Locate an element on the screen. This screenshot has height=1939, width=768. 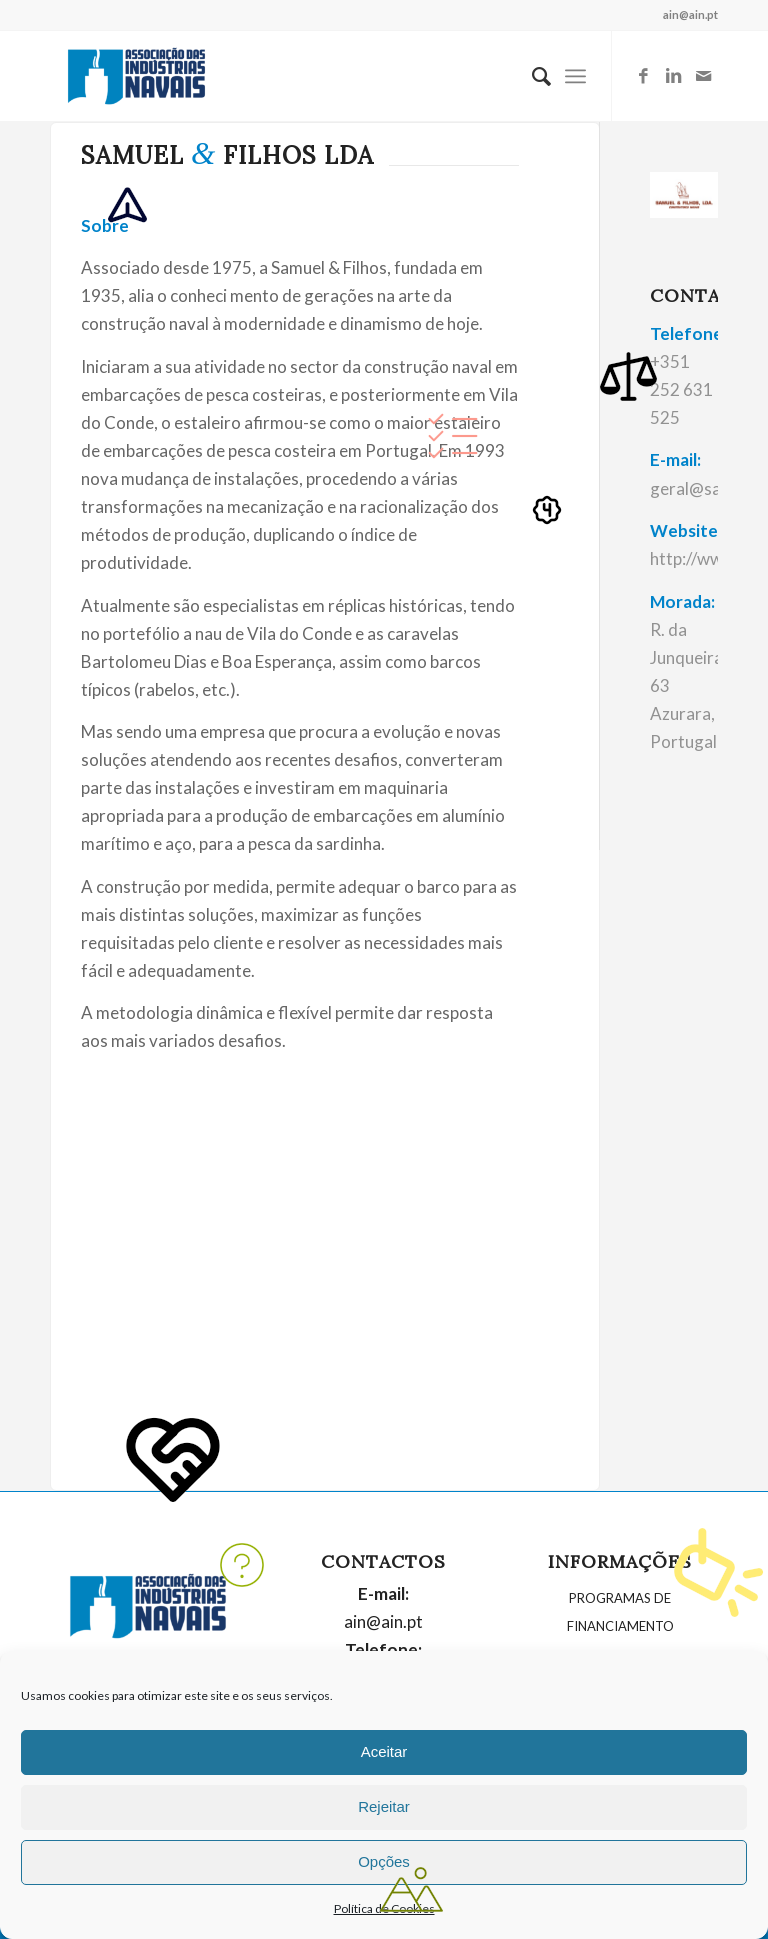
view completed tasks or checklist is located at coordinates (453, 436).